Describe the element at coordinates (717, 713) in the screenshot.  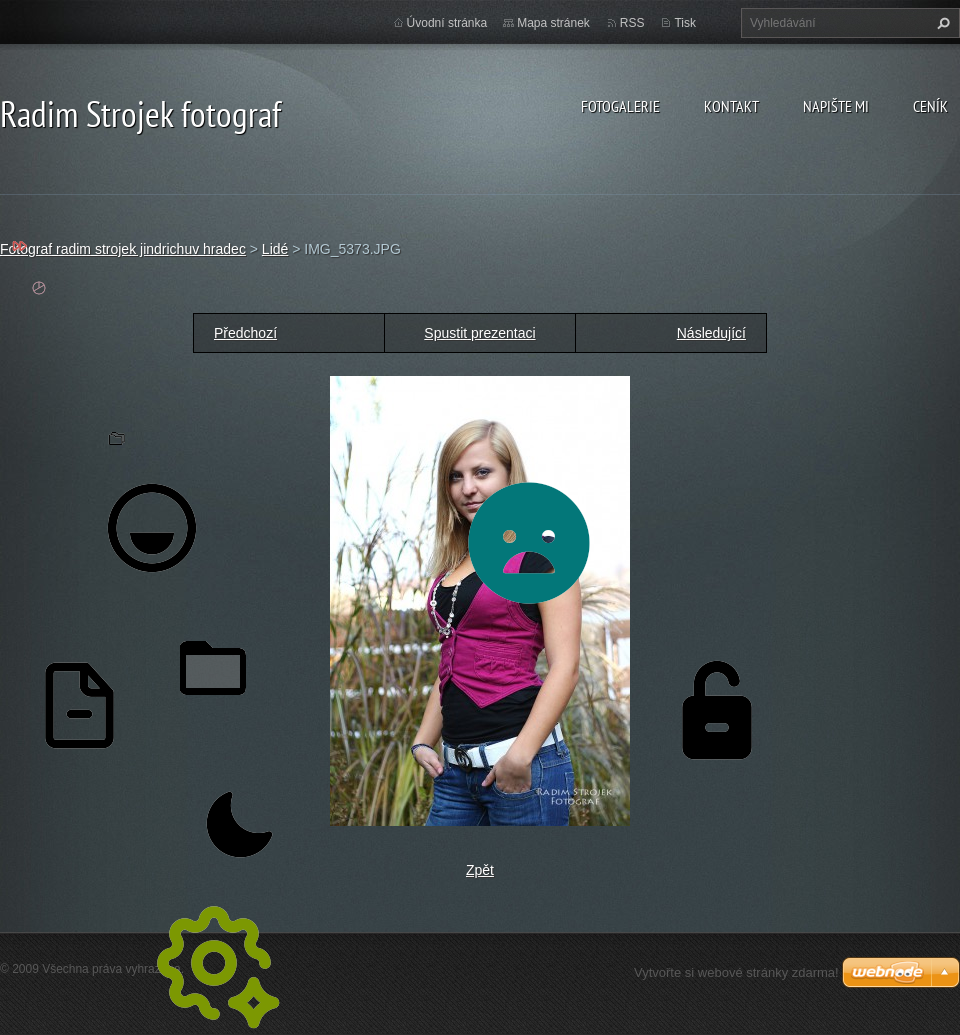
I see `unlock a secured item or feature` at that location.